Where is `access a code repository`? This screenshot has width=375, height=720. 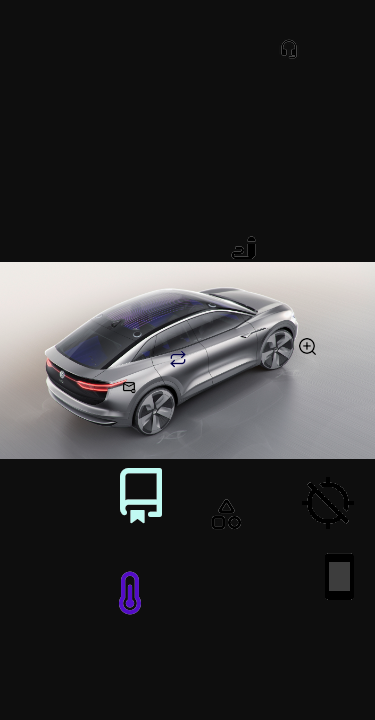
access a code repository is located at coordinates (141, 496).